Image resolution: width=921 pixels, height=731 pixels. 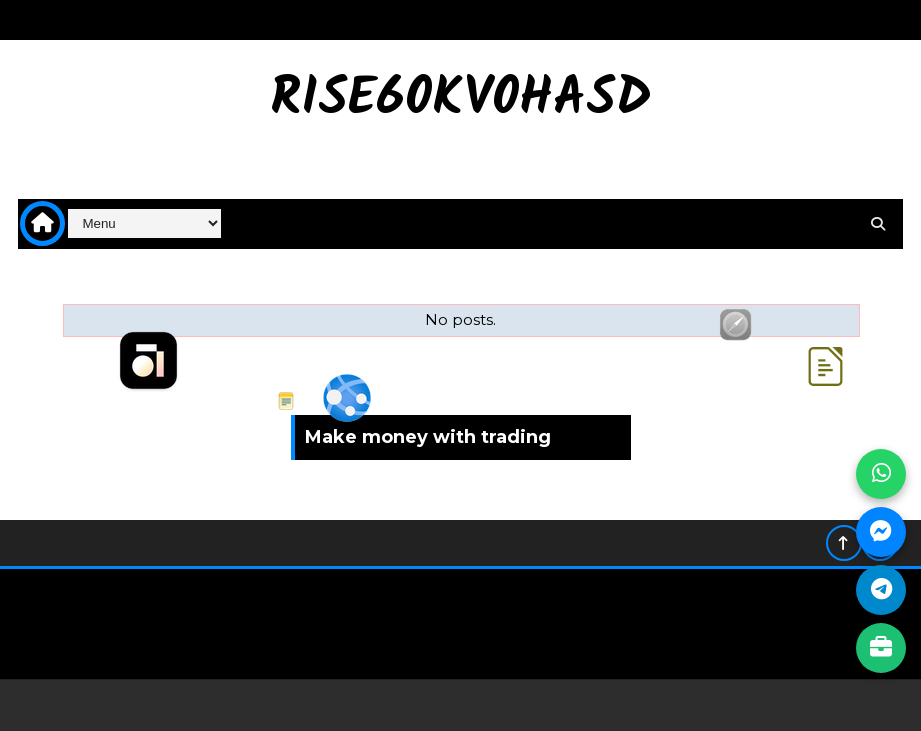 I want to click on open the windows app store, so click(x=347, y=398).